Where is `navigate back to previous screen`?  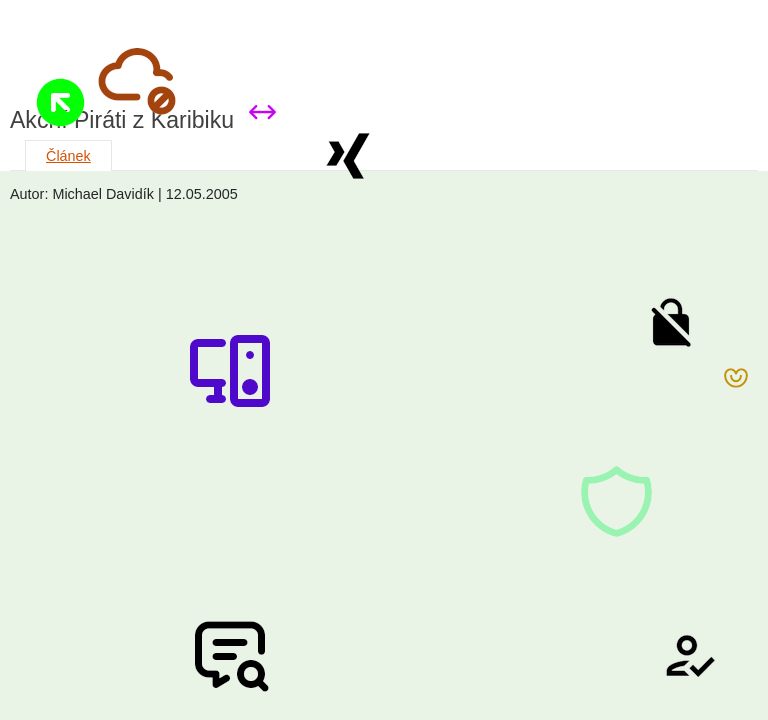 navigate back to previous screen is located at coordinates (60, 102).